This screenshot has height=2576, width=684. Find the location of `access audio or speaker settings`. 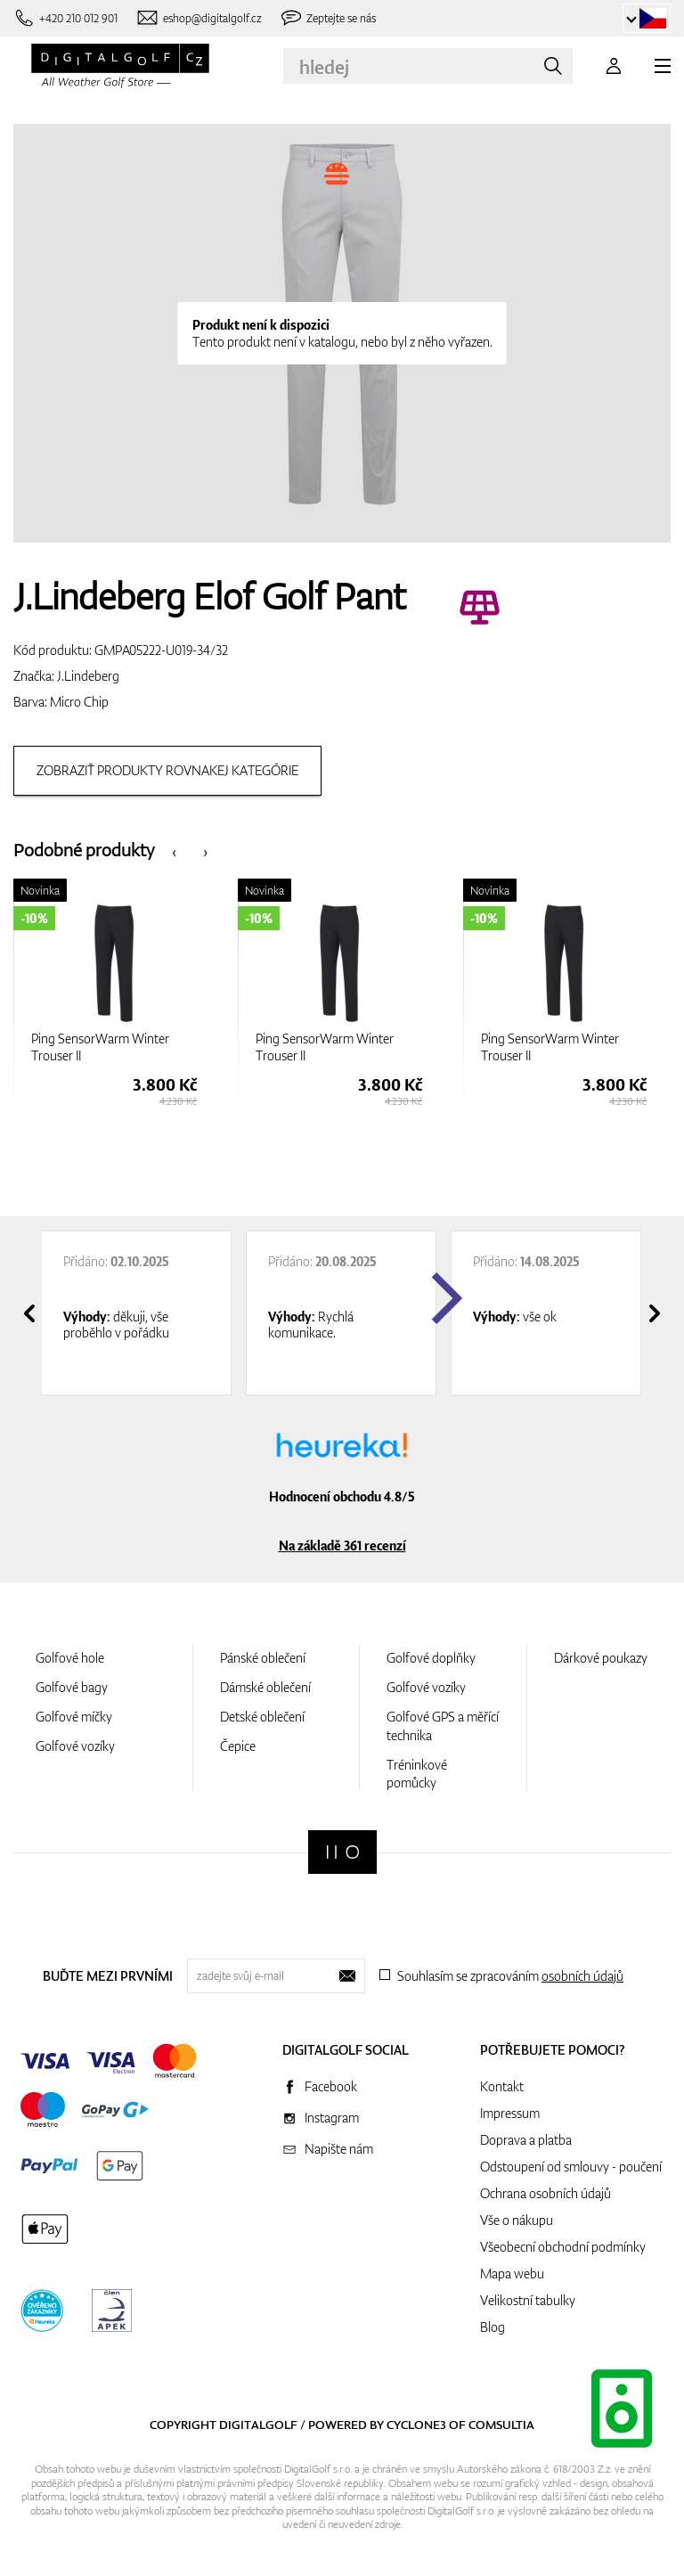

access audio or speaker settings is located at coordinates (622, 2408).